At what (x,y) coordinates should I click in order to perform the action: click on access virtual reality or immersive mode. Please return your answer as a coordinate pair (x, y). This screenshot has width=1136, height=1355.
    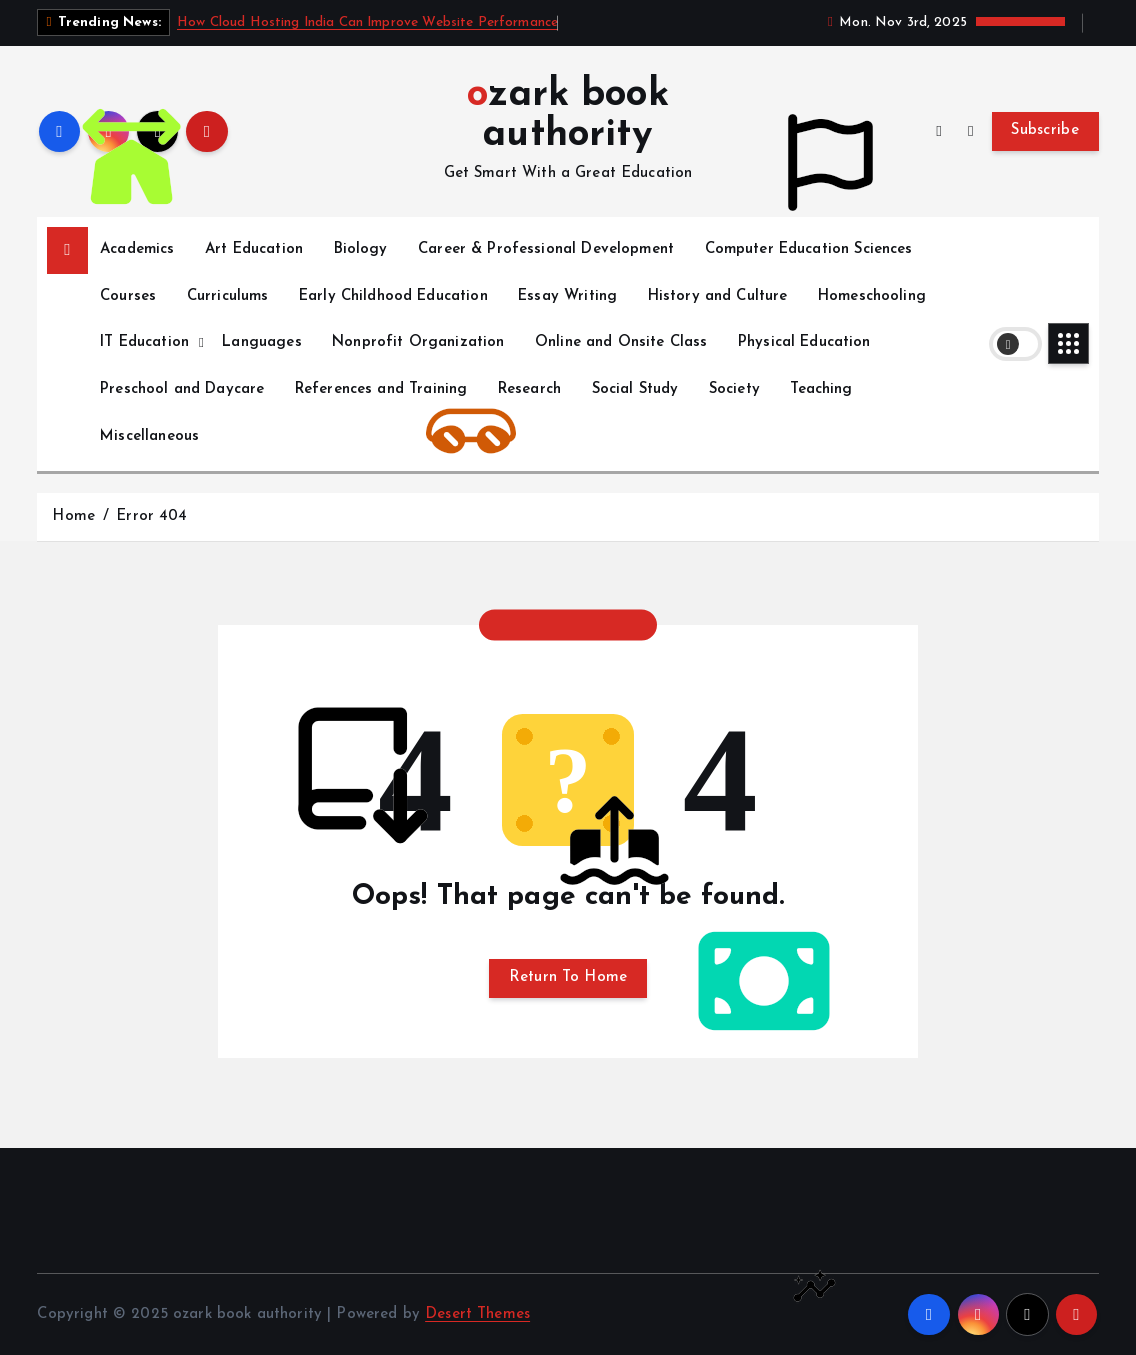
    Looking at the image, I should click on (471, 431).